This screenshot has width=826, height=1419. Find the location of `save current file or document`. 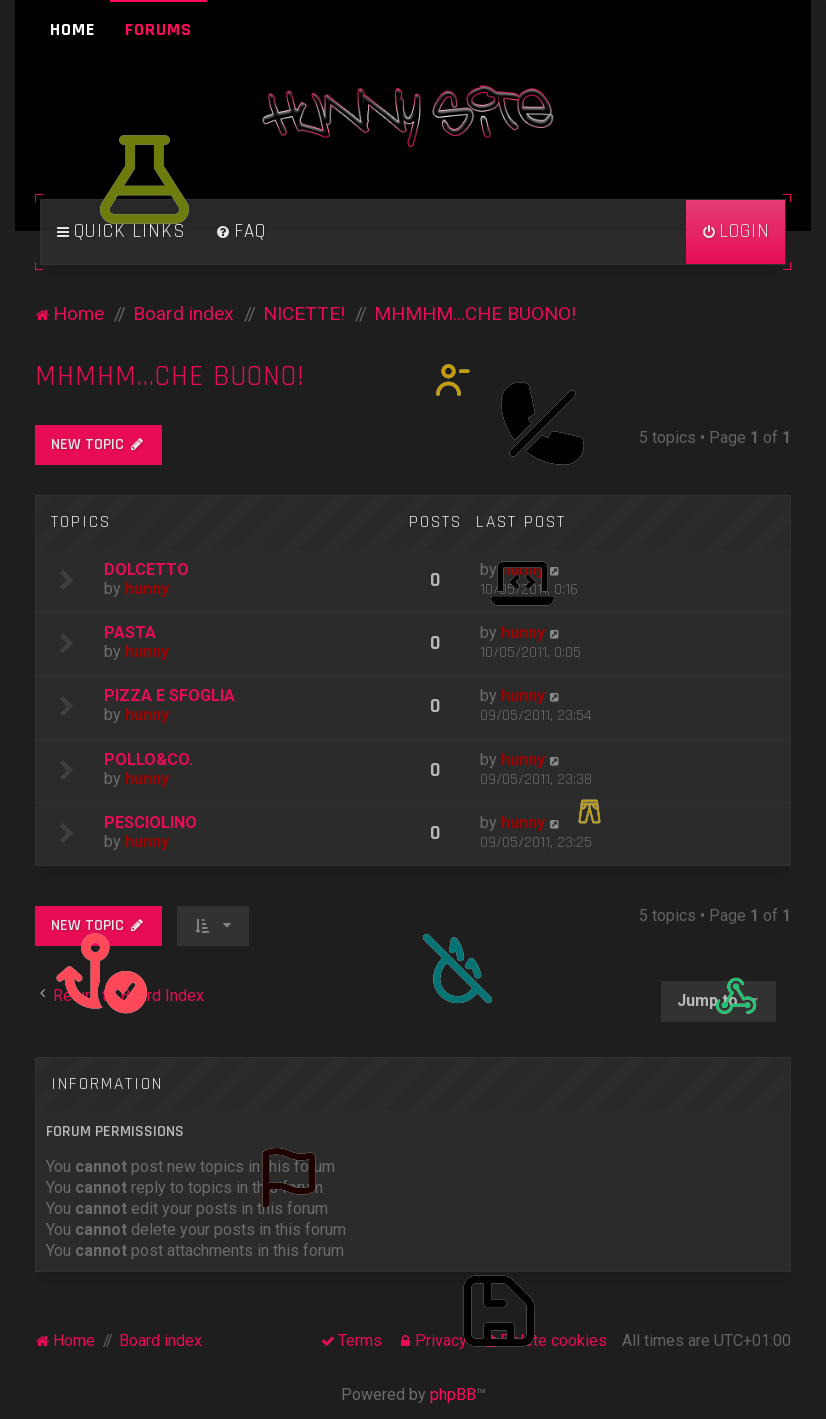

save current file or document is located at coordinates (499, 1311).